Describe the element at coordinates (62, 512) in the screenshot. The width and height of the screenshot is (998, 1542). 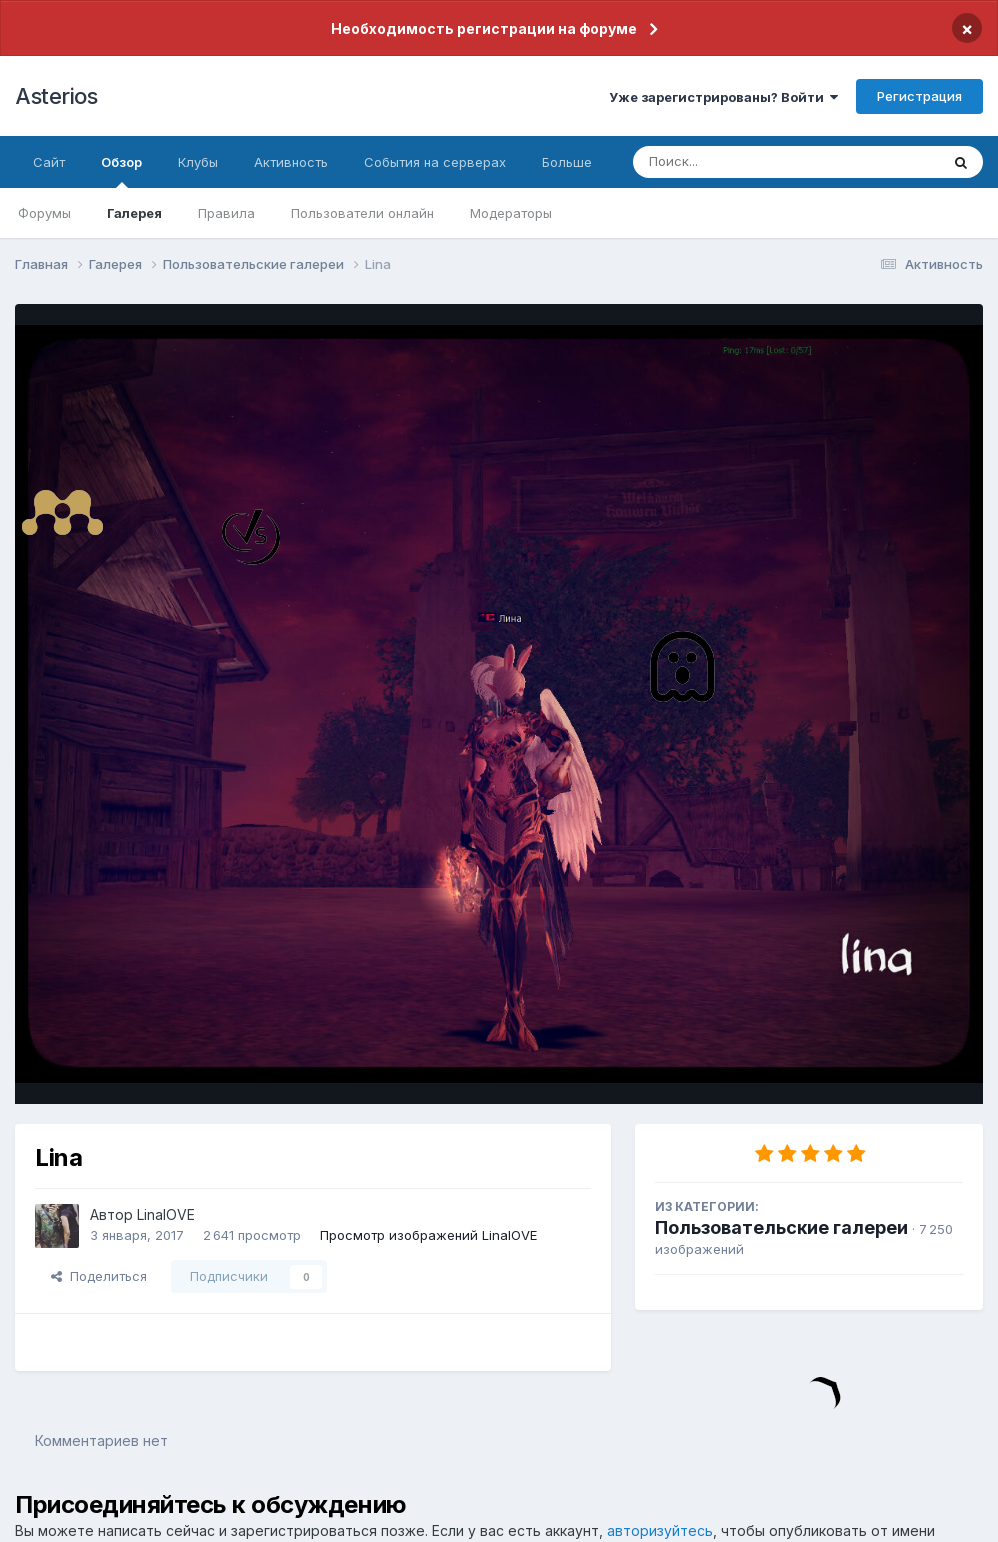
I see `open Mendeley reference manager` at that location.